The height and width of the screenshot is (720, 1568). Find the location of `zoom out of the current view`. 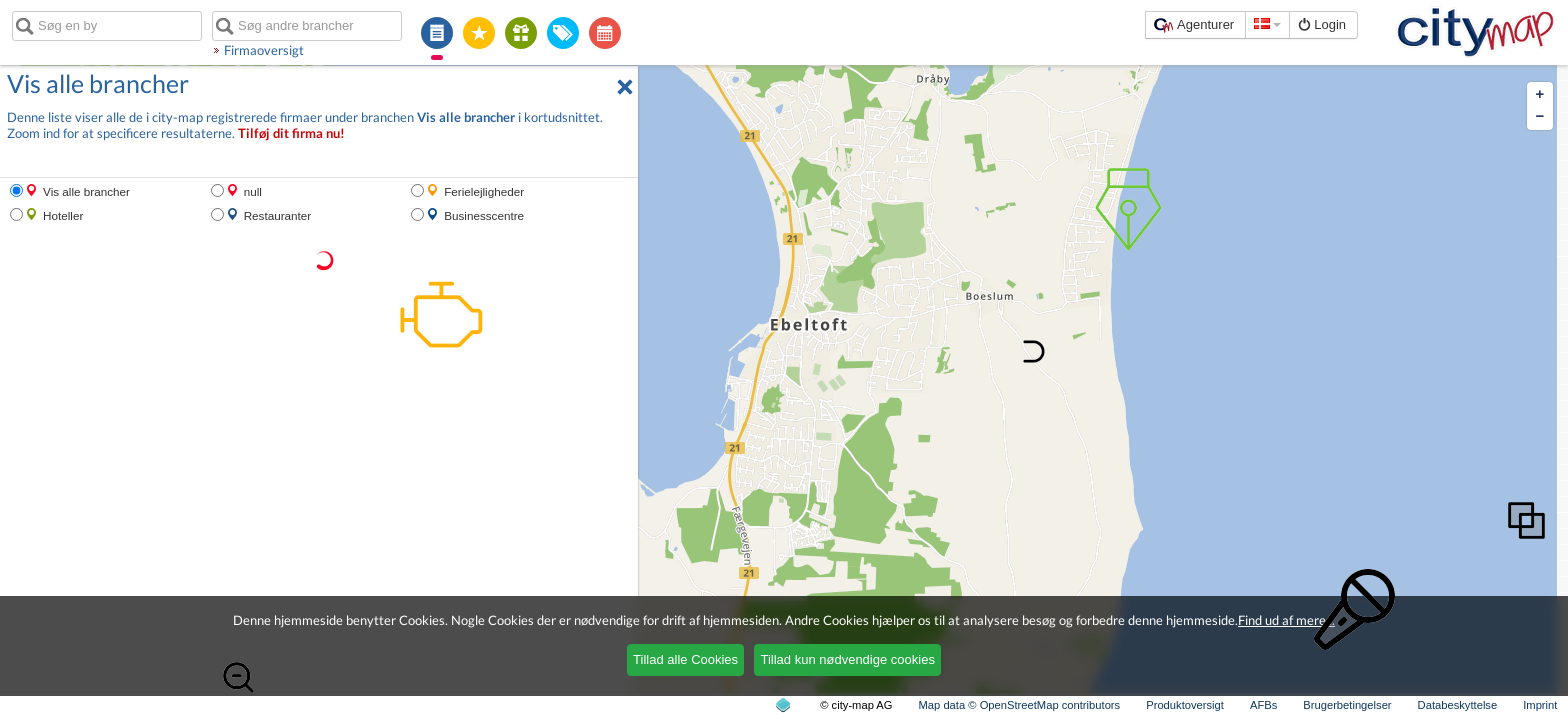

zoom out of the current view is located at coordinates (238, 677).